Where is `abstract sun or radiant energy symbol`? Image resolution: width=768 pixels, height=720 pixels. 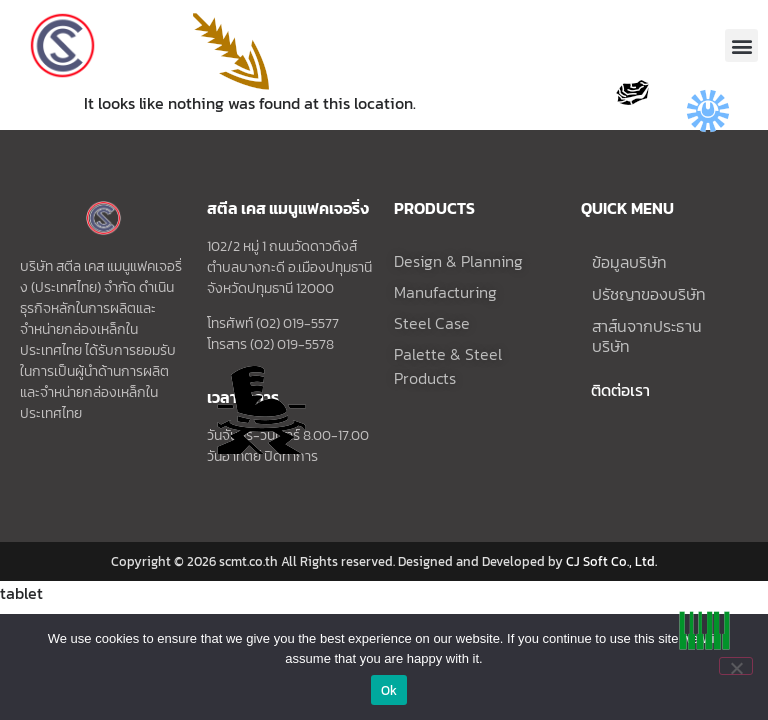
abstract sun or radiant energy symbol is located at coordinates (708, 111).